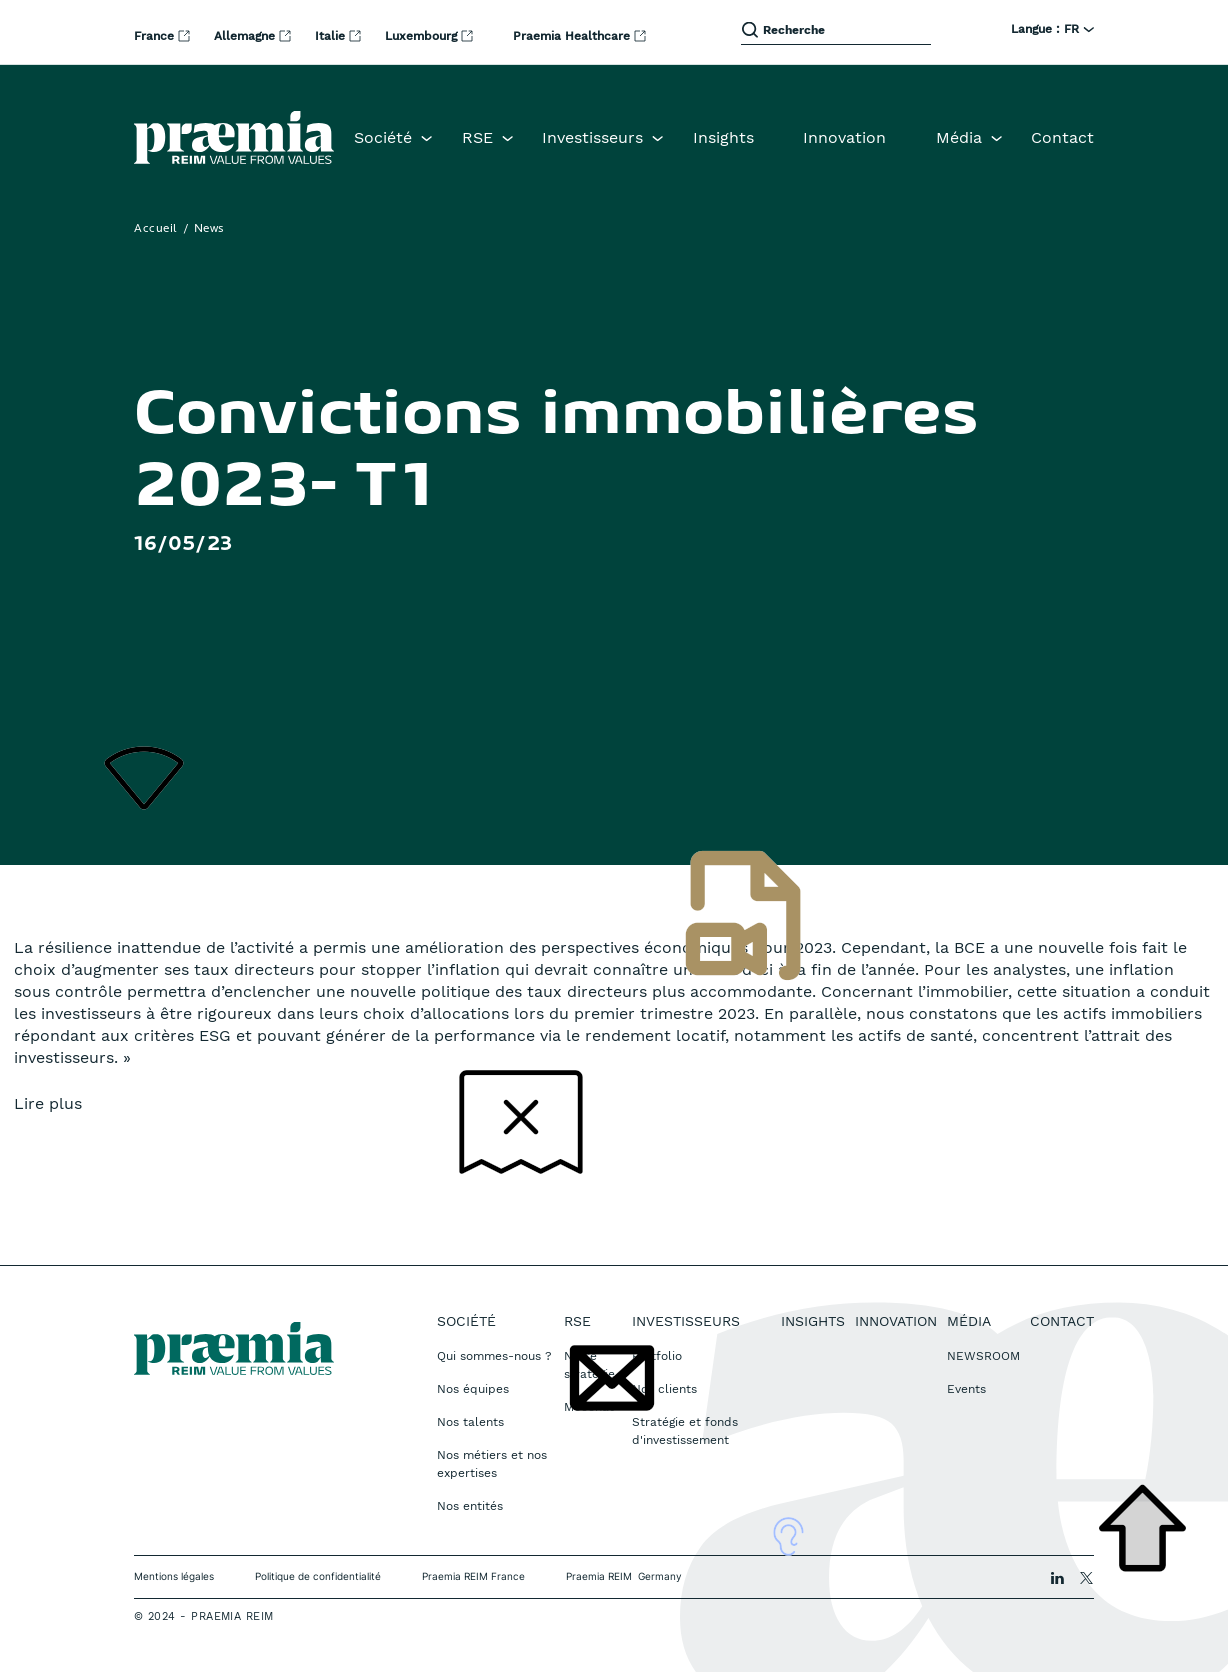  Describe the element at coordinates (612, 1378) in the screenshot. I see `open your inbox` at that location.